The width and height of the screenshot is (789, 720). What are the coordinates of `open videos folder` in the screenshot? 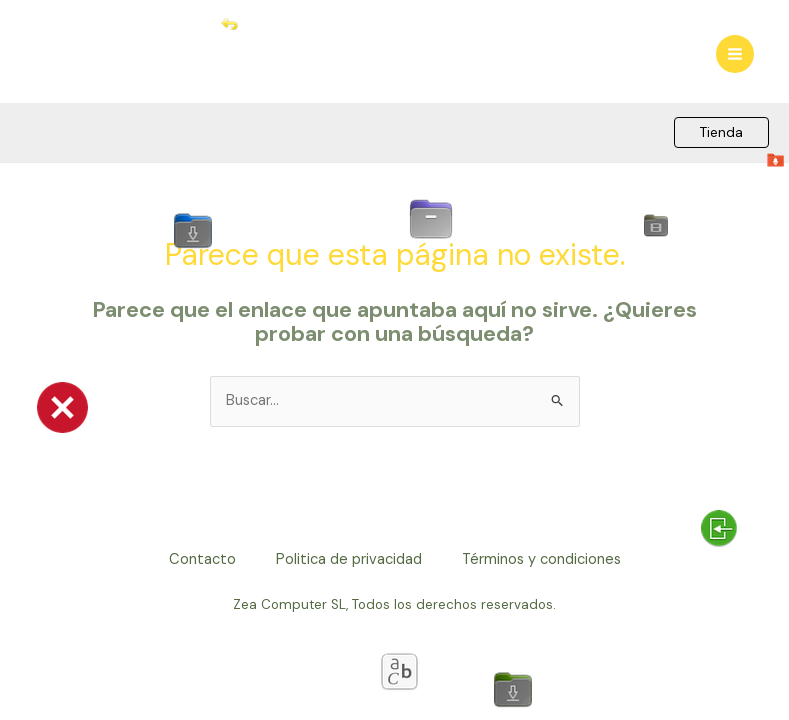 It's located at (656, 225).